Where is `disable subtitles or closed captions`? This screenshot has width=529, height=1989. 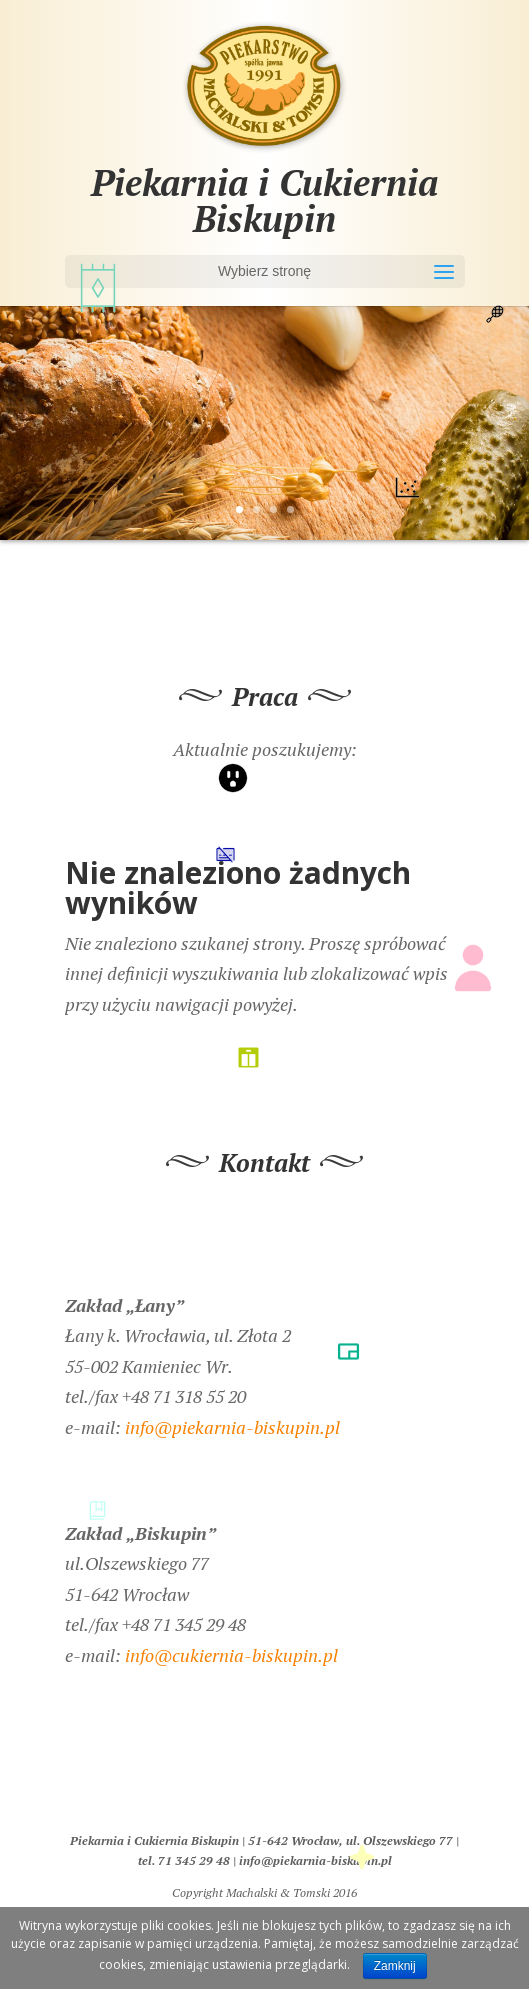
disable subtitles or closed captions is located at coordinates (225, 854).